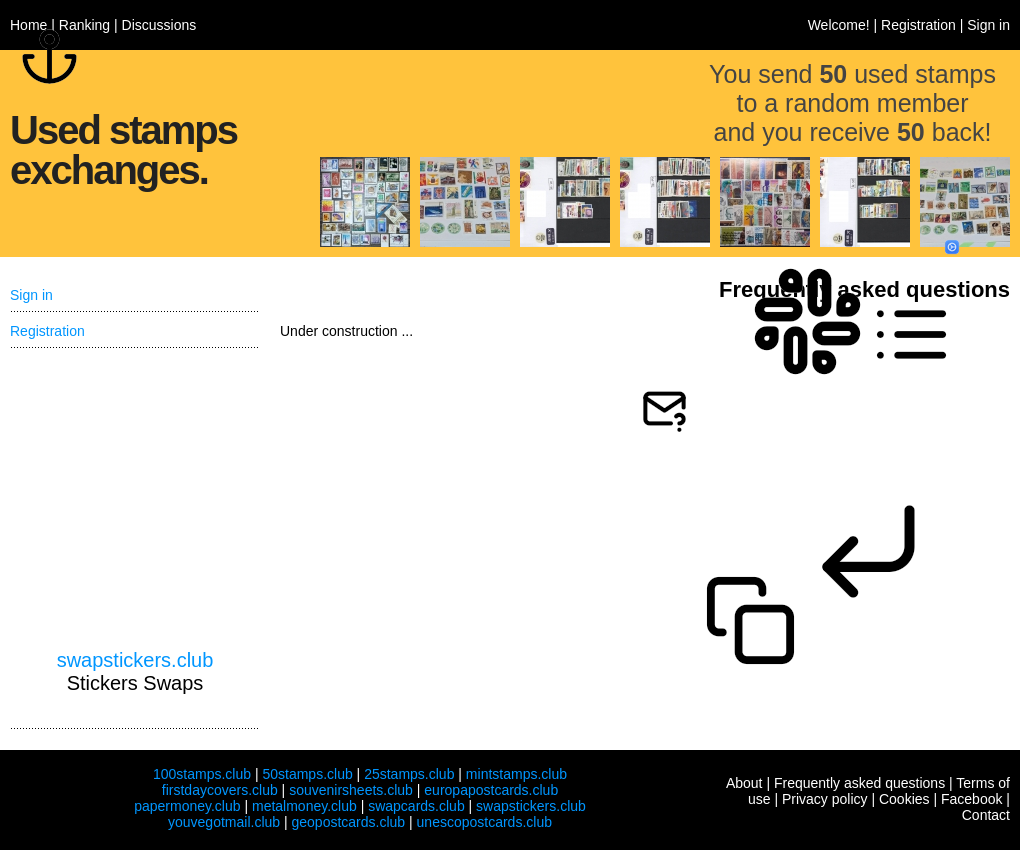 This screenshot has height=850, width=1020. What do you see at coordinates (807, 321) in the screenshot?
I see `open Slack messaging app` at bounding box center [807, 321].